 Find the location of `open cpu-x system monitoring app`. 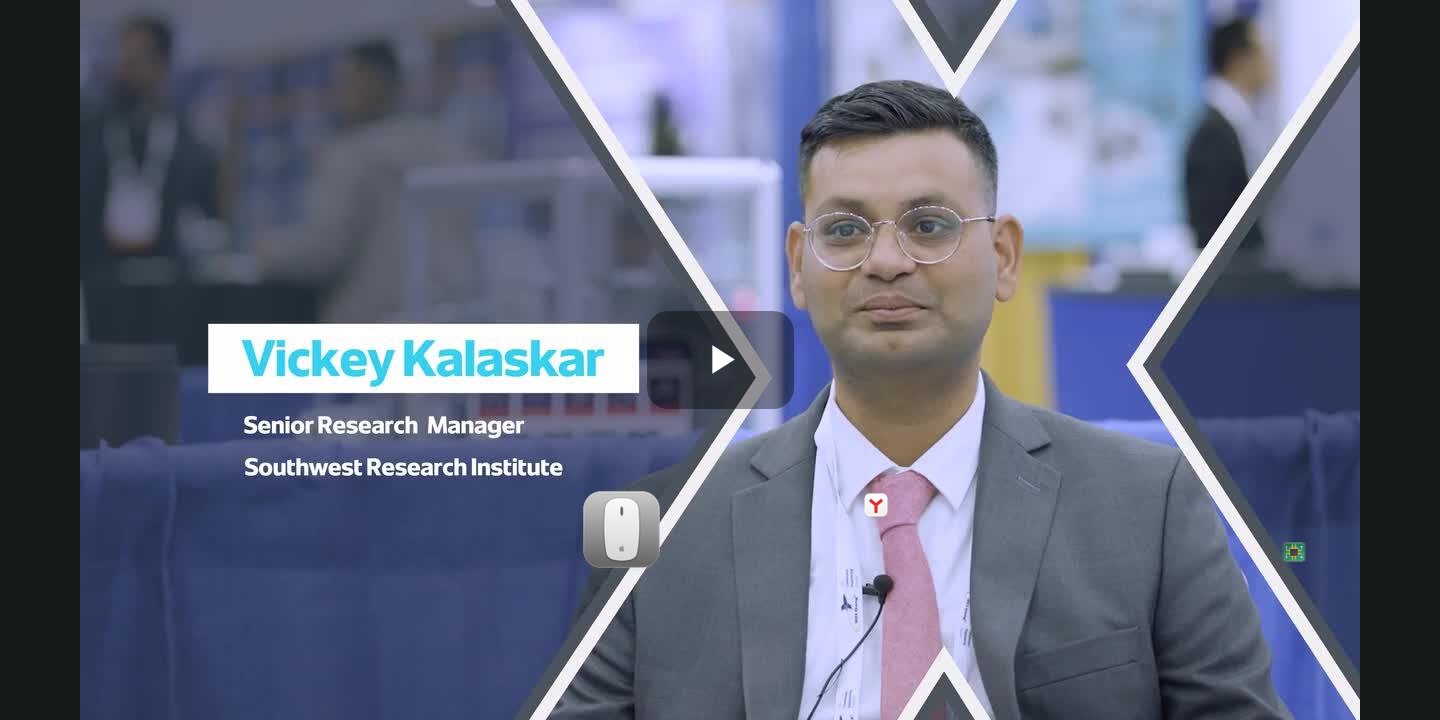

open cpu-x system monitoring app is located at coordinates (1294, 552).